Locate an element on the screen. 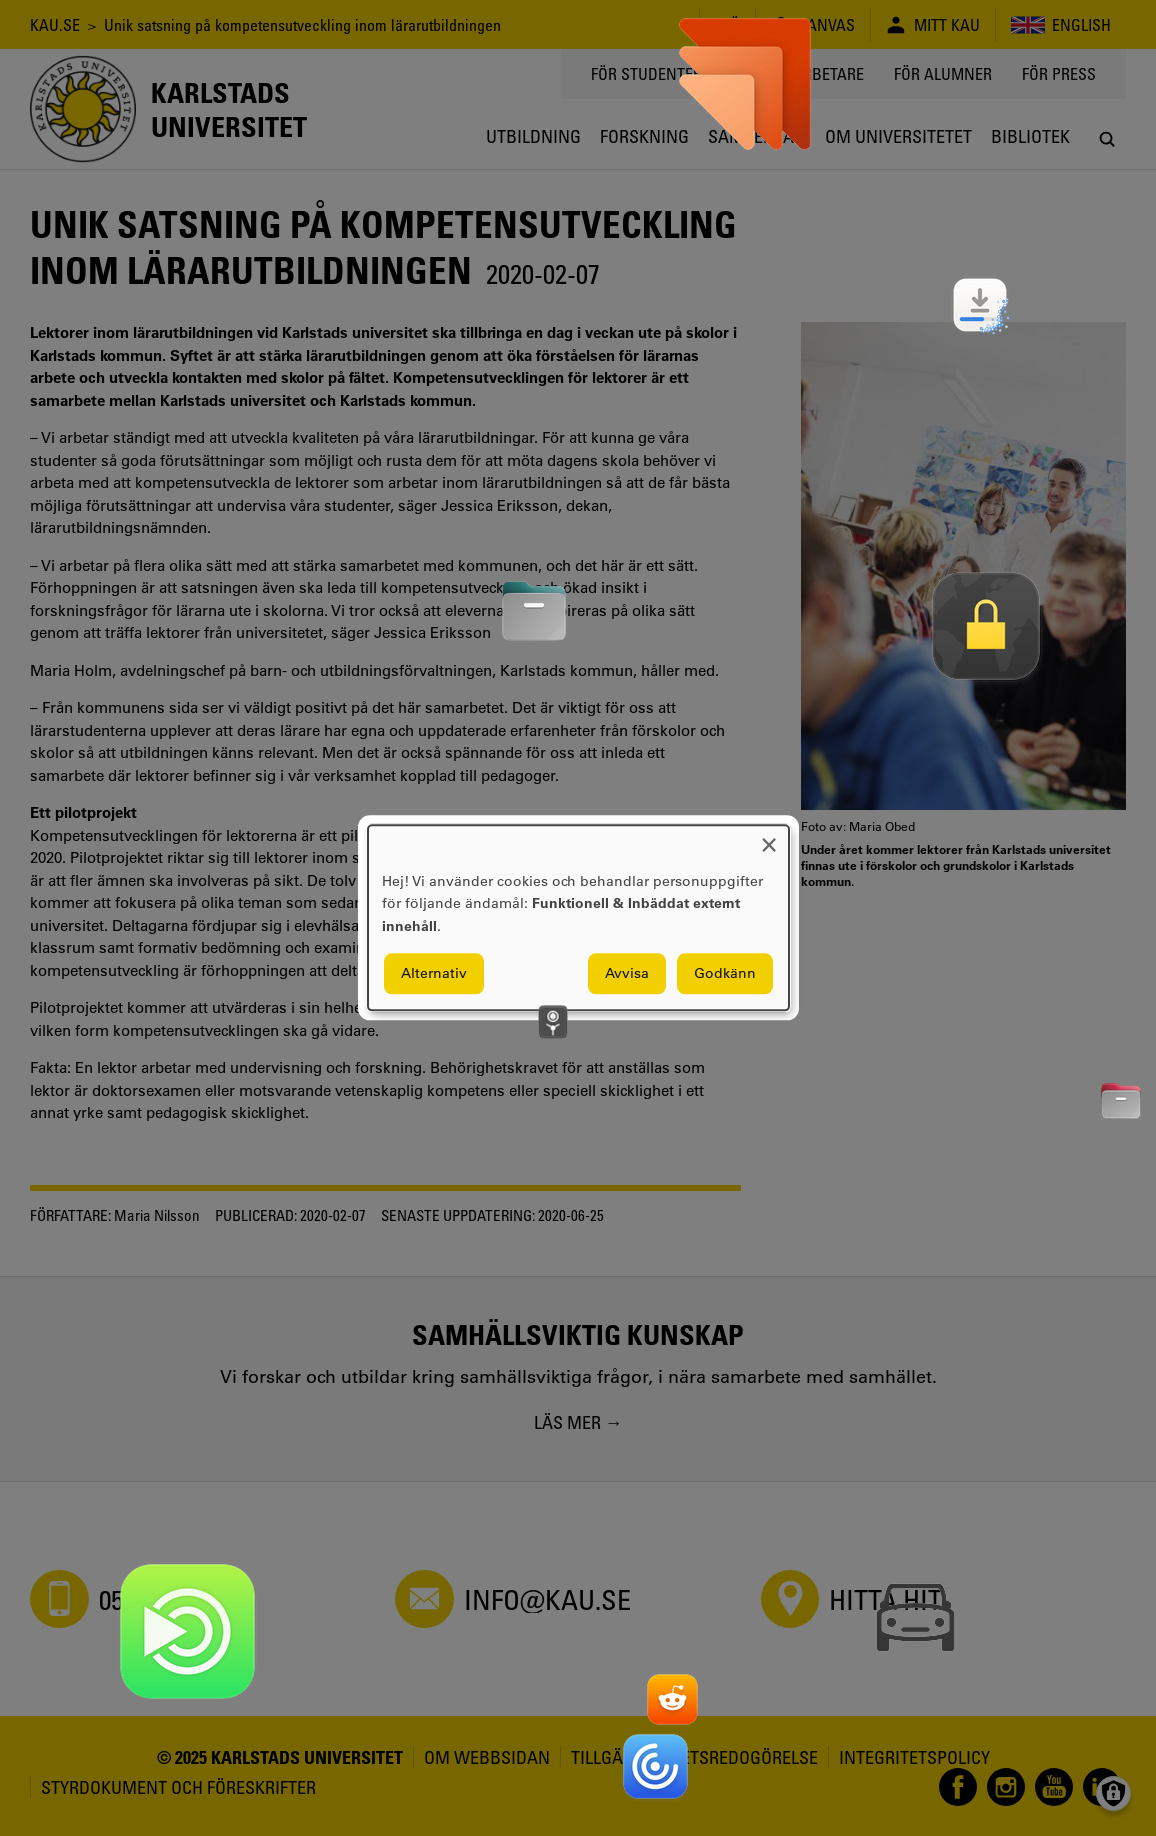 Image resolution: width=1156 pixels, height=1836 pixels. open the mate desktop environment app is located at coordinates (187, 1631).